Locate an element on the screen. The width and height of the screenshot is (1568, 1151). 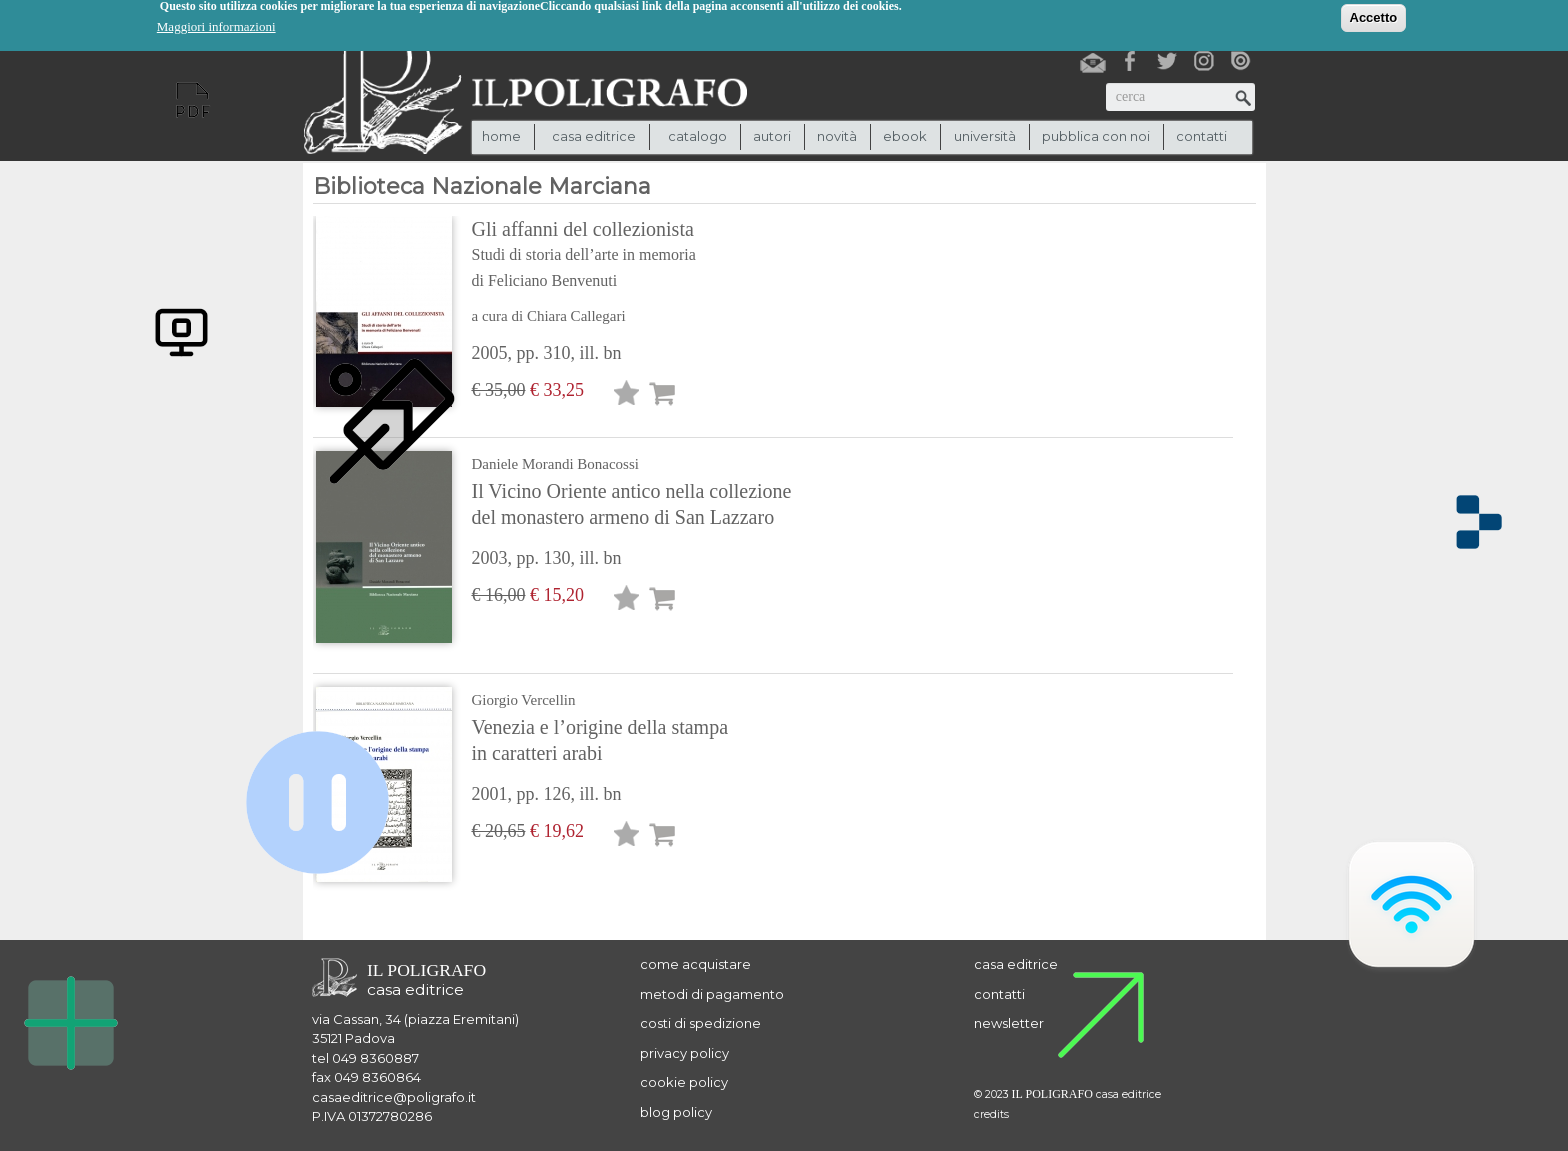
pause media playback is located at coordinates (317, 802).